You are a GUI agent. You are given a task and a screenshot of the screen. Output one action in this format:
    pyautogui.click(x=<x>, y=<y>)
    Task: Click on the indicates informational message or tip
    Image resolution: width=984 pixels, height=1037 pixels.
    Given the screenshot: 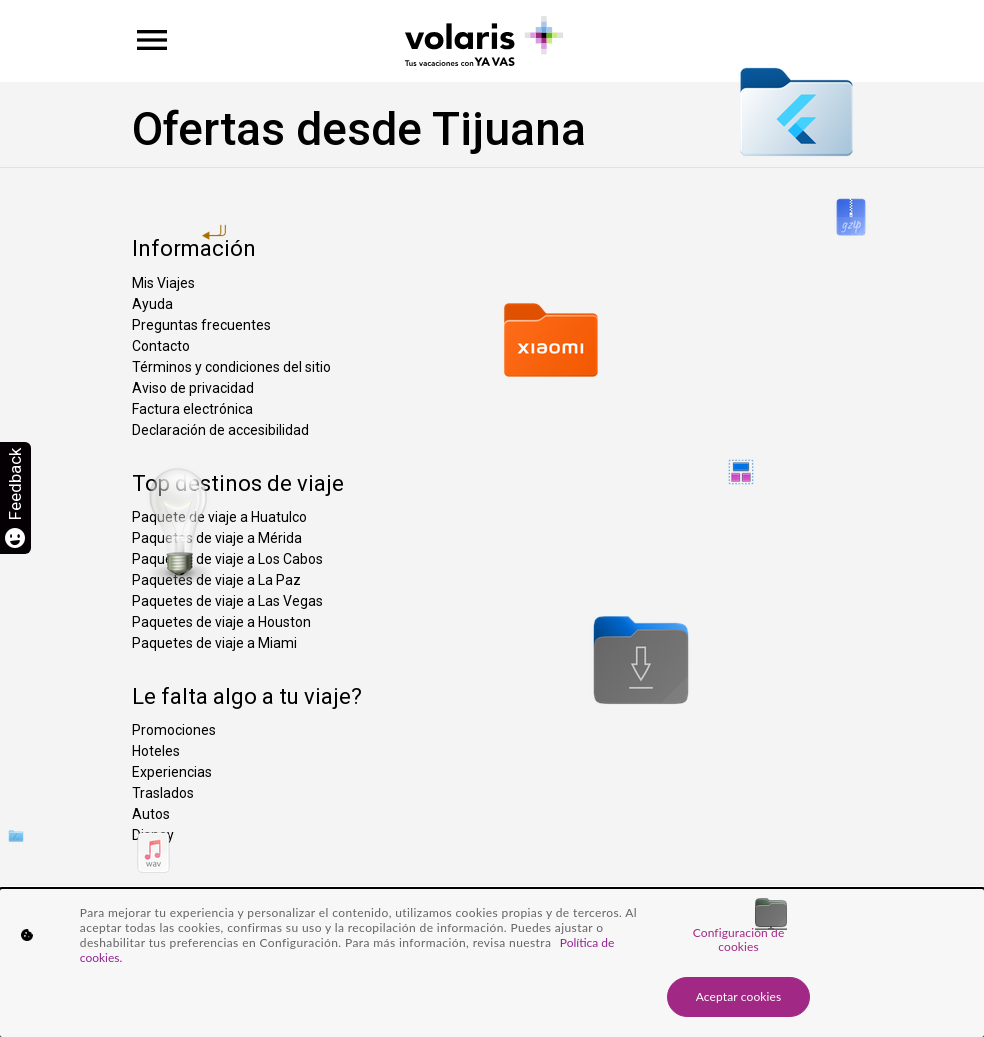 What is the action you would take?
    pyautogui.click(x=180, y=526)
    